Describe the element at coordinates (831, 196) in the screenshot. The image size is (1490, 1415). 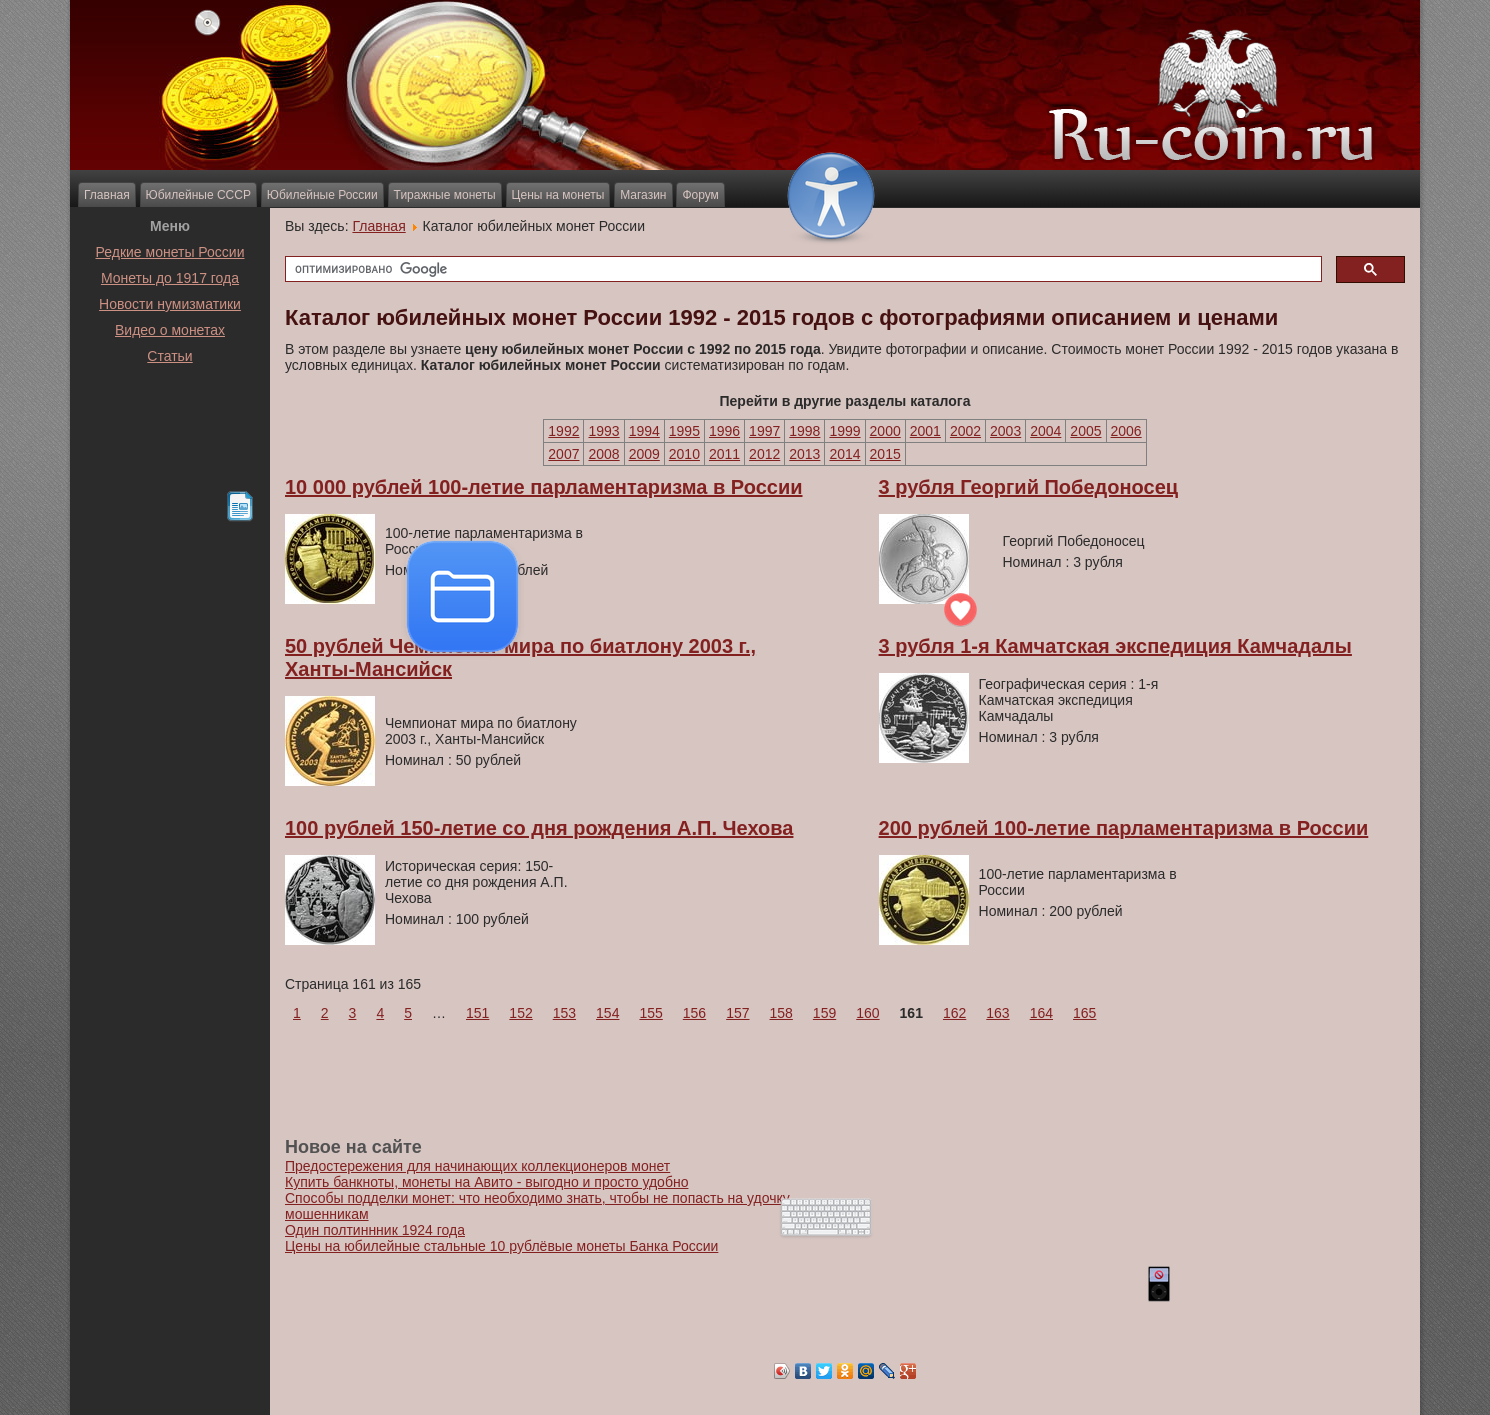
I see `open accessibility settings` at that location.